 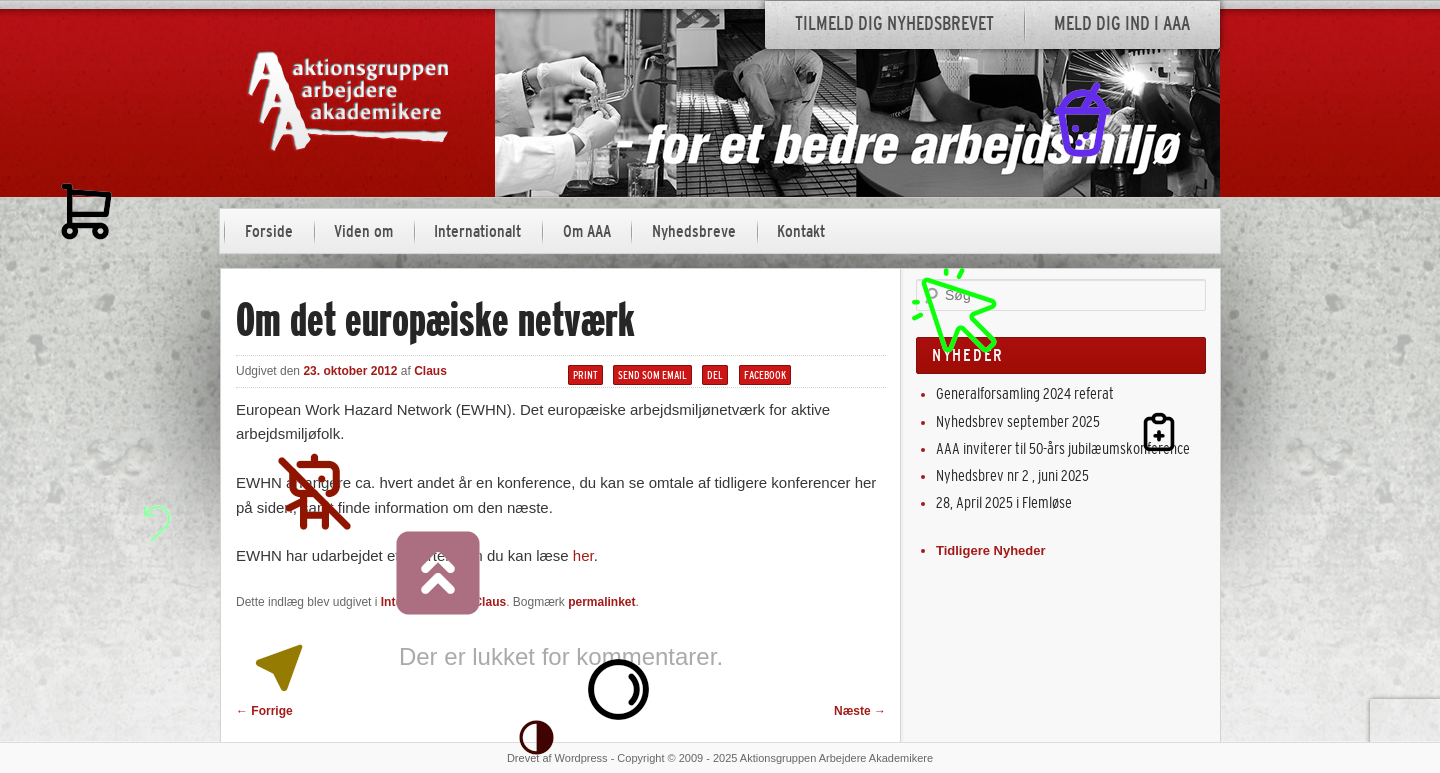 What do you see at coordinates (314, 493) in the screenshot?
I see `disable bot or automated features` at bounding box center [314, 493].